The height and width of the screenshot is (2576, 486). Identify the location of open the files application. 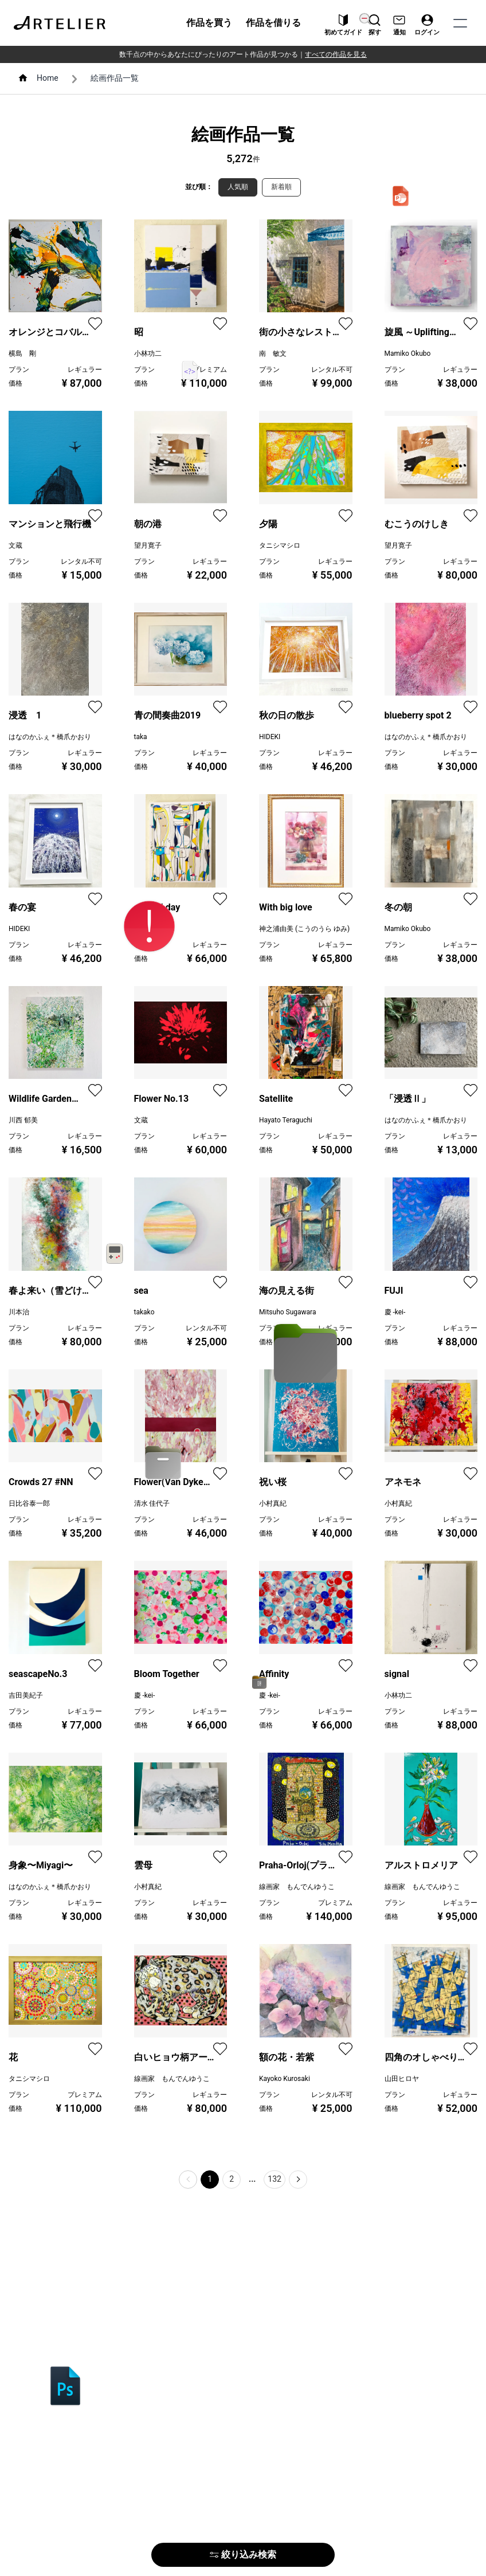
(163, 1462).